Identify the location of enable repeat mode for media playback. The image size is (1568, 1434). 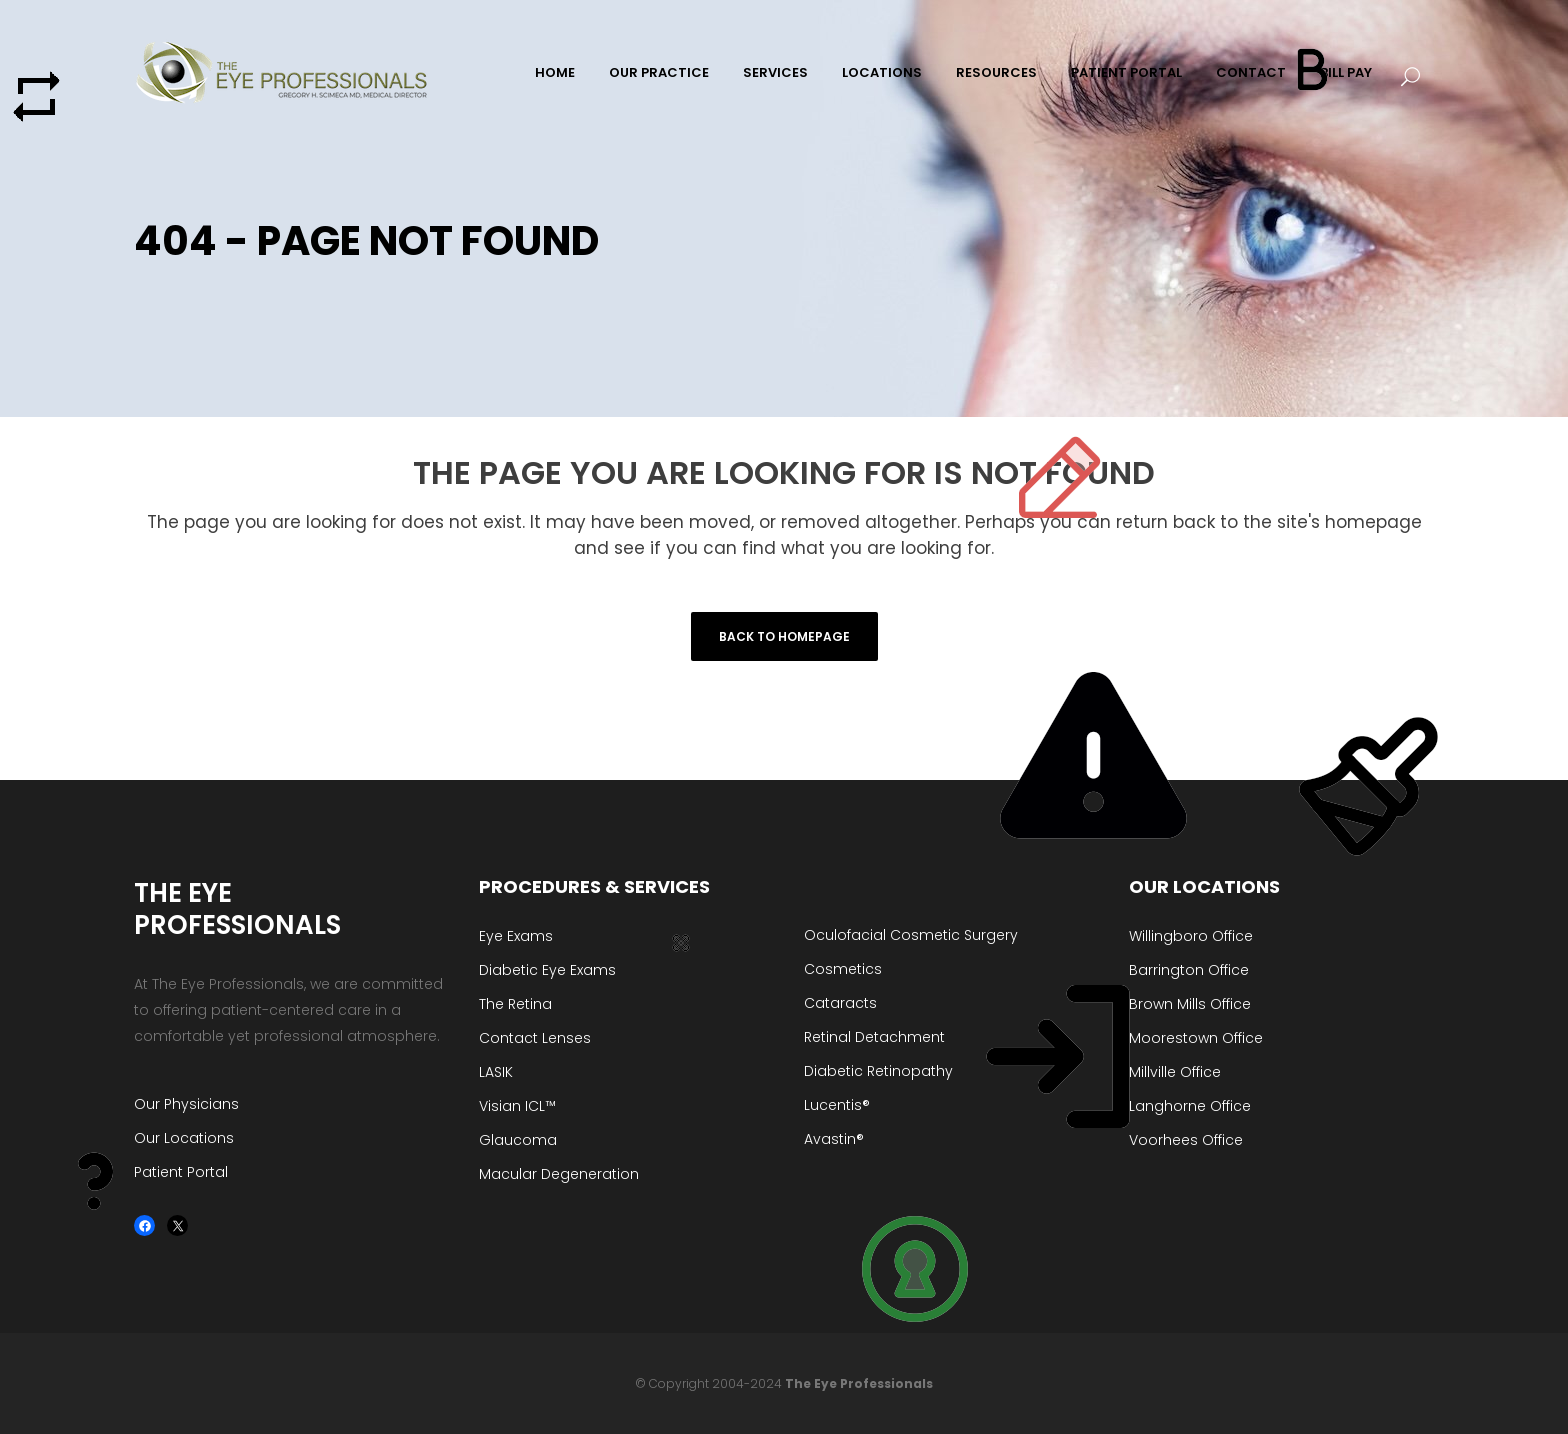
(36, 96).